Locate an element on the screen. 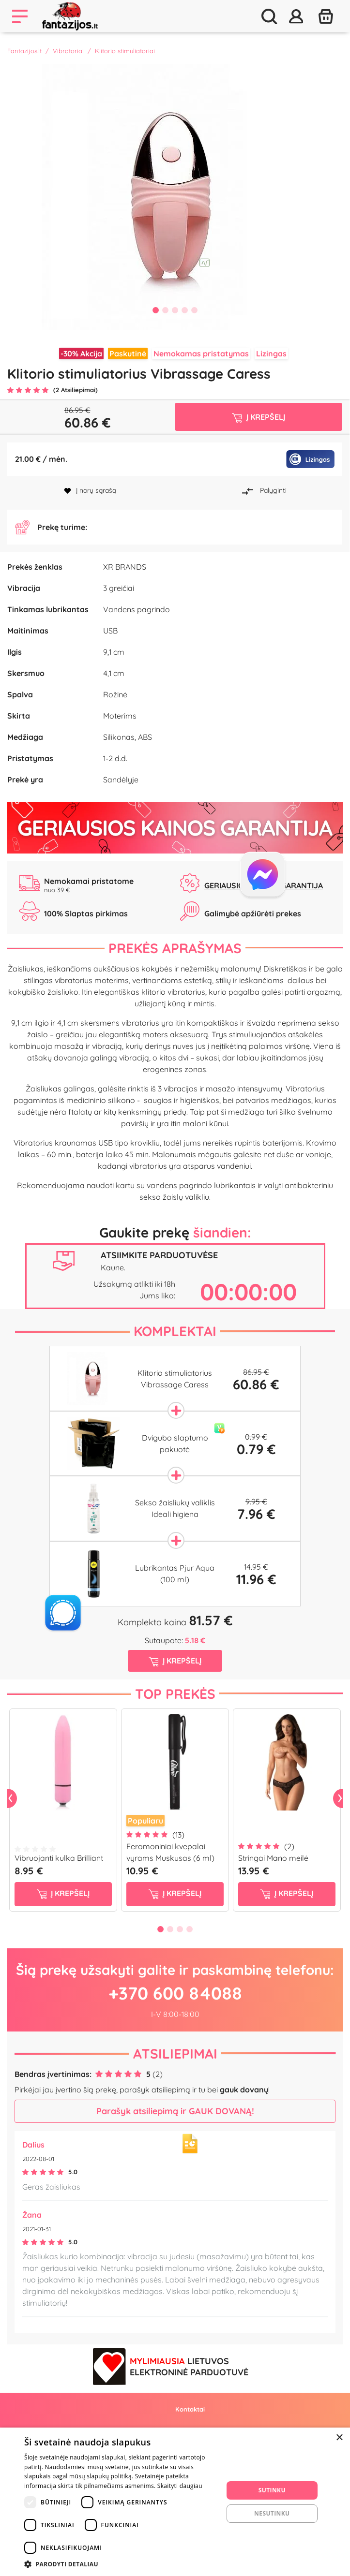 The height and width of the screenshot is (2576, 350). a google slides presentation file is located at coordinates (190, 2144).